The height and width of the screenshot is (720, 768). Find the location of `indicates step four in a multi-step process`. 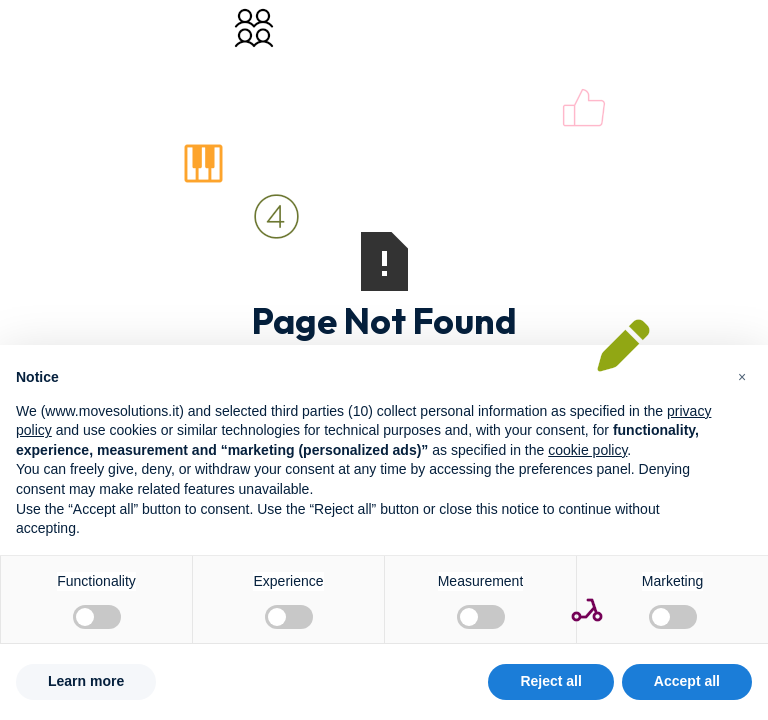

indicates step four in a multi-step process is located at coordinates (276, 216).